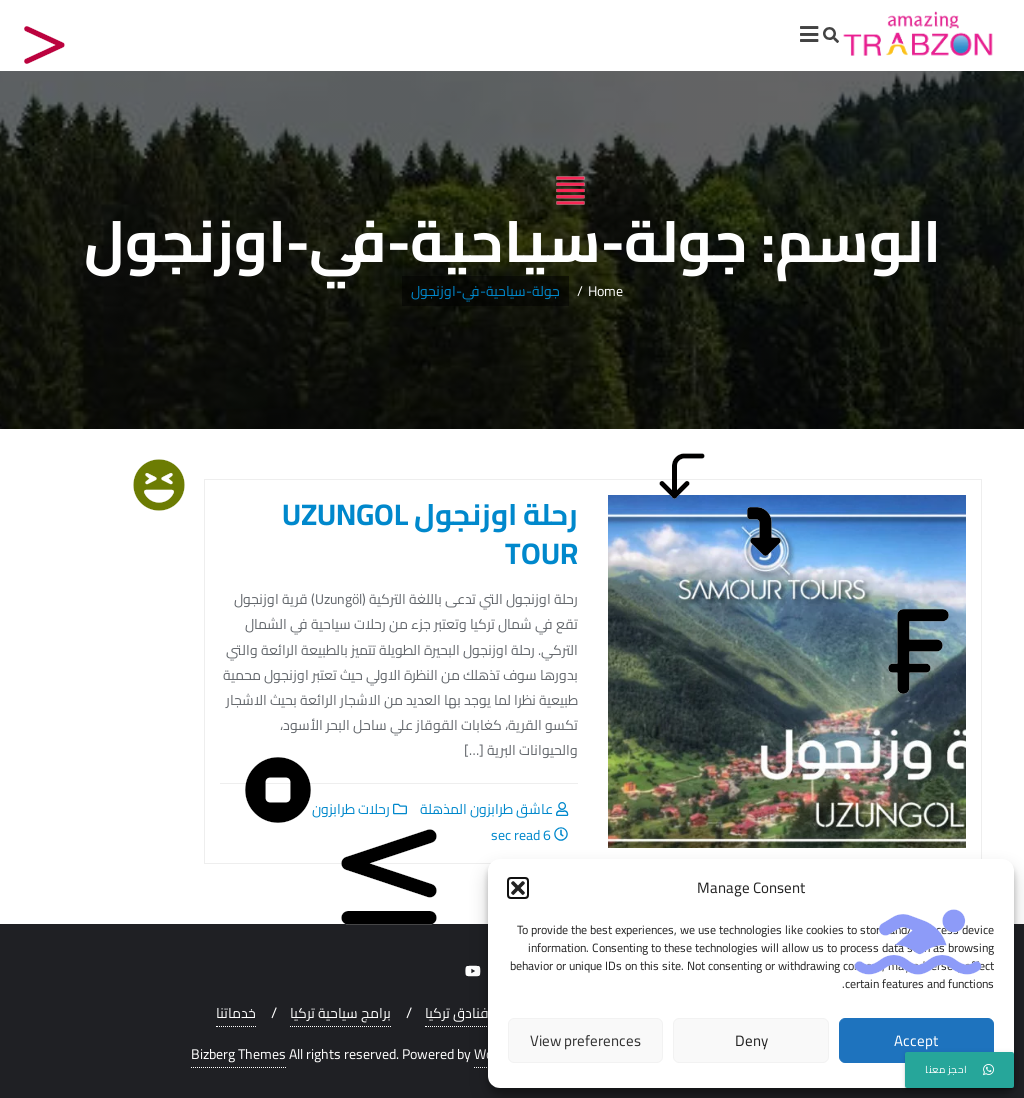 The width and height of the screenshot is (1024, 1098). What do you see at coordinates (918, 942) in the screenshot?
I see `access swimming pool or aquatic facilities` at bounding box center [918, 942].